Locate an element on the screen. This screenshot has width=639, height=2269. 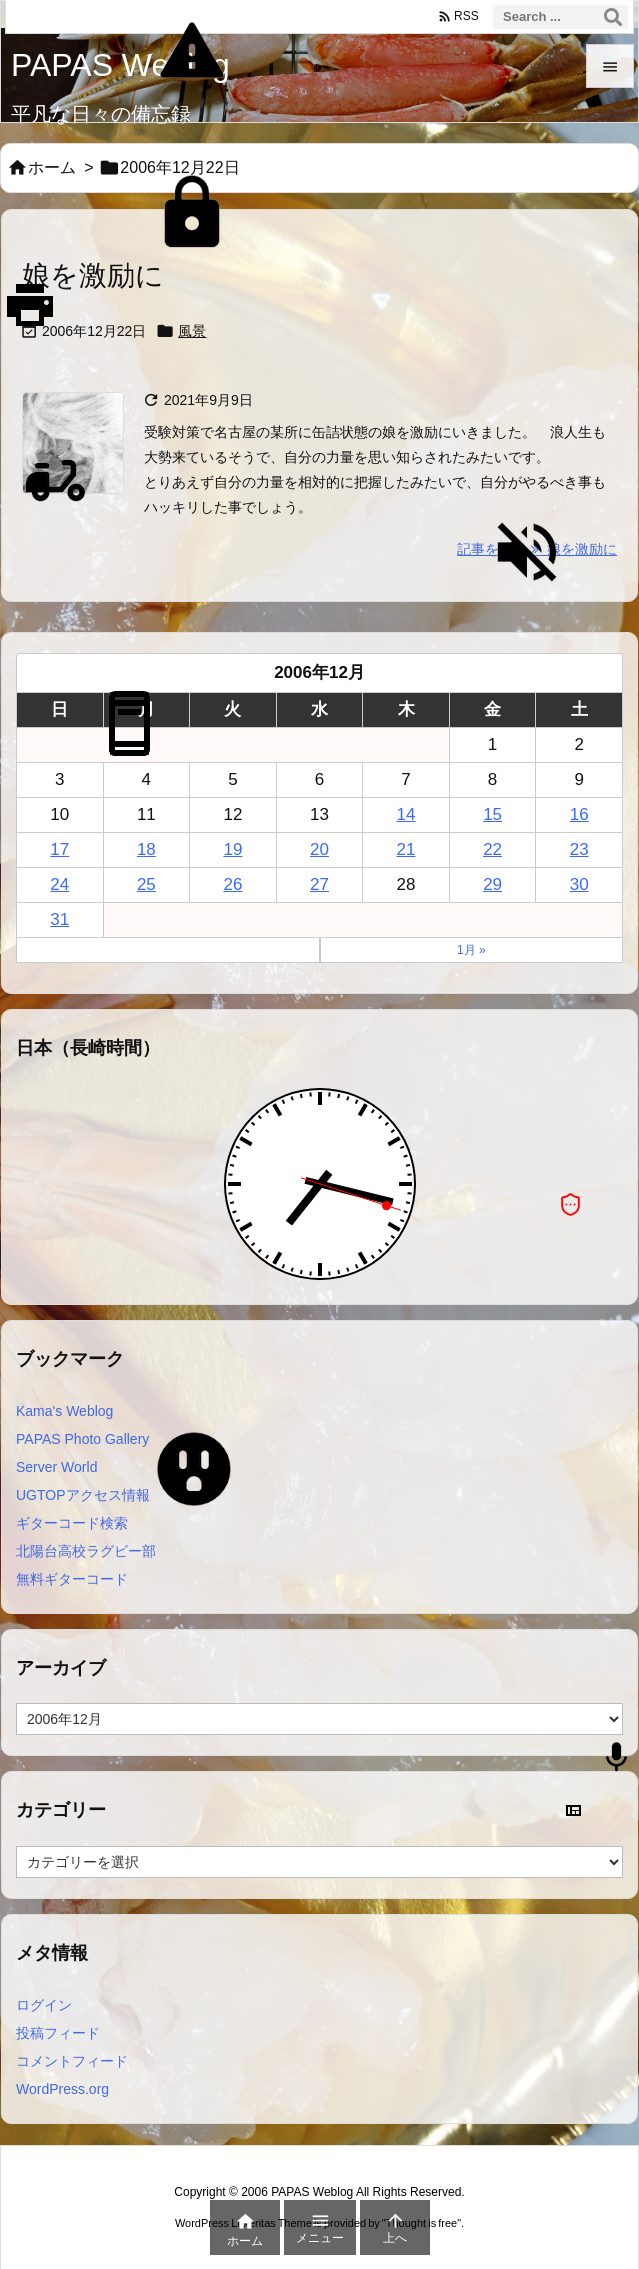
indicates a warning or potential problem is located at coordinates (192, 50).